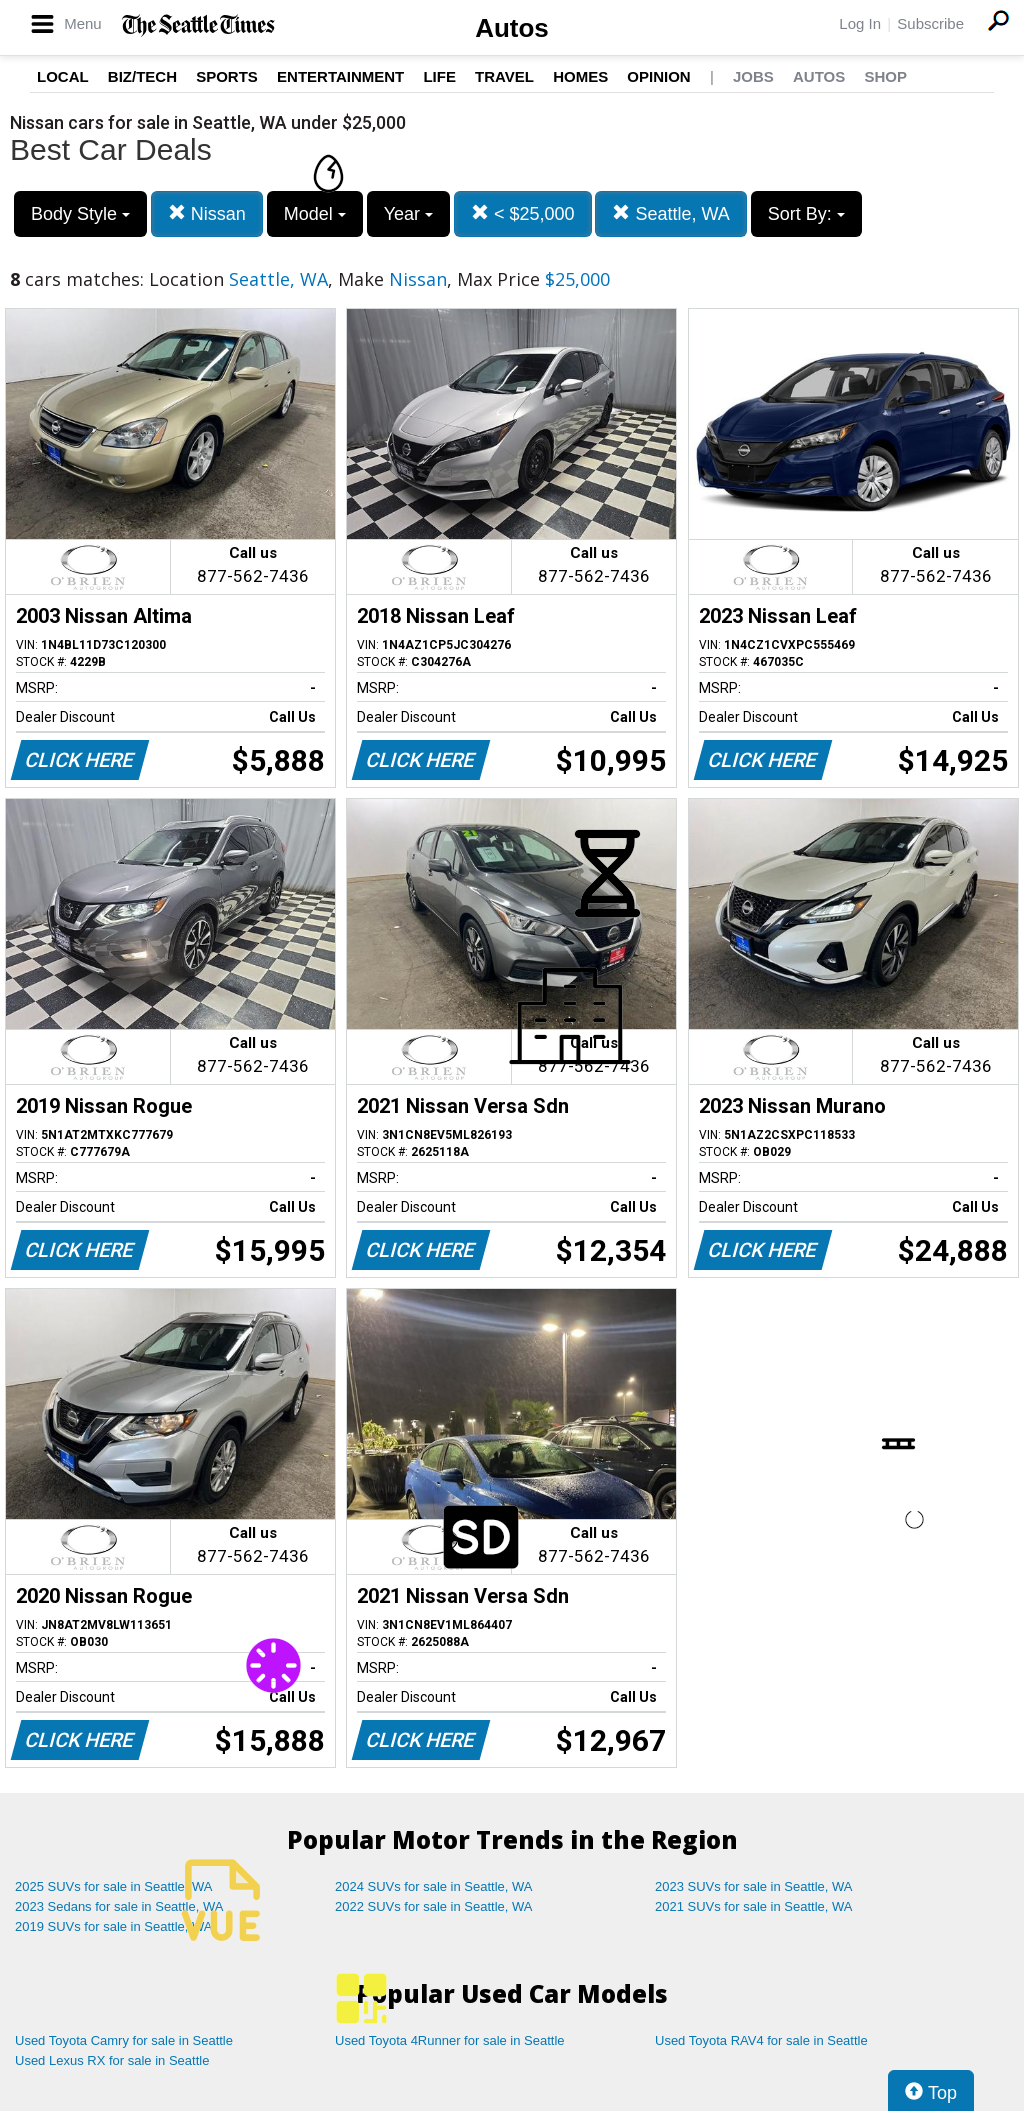  I want to click on view apartment or building listings, so click(570, 1016).